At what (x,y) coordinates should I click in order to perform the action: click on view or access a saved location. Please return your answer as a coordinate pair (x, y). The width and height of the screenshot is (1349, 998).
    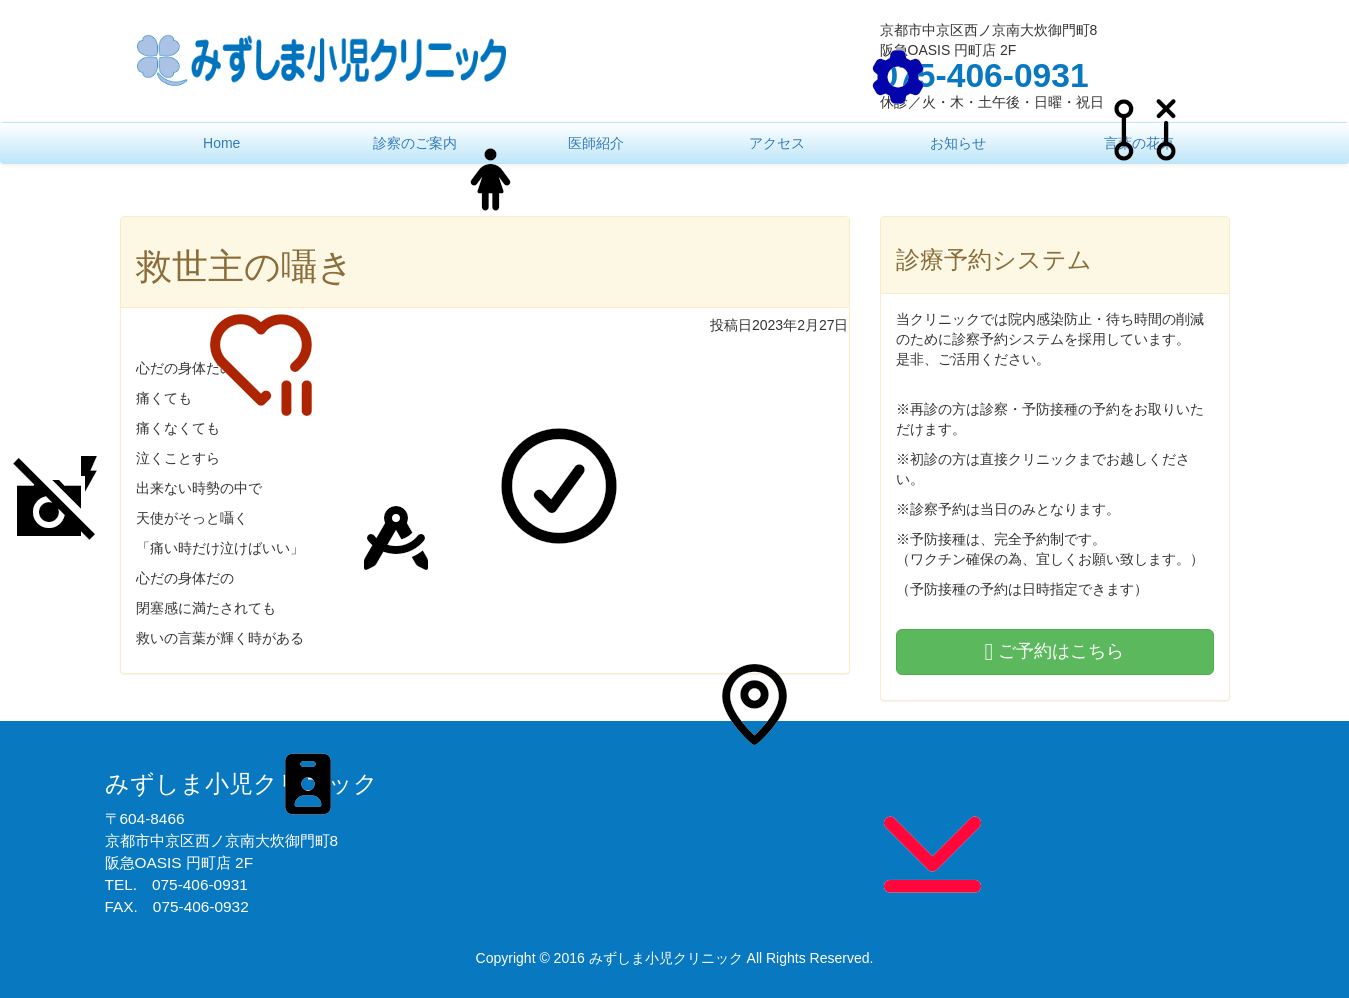
    Looking at the image, I should click on (754, 704).